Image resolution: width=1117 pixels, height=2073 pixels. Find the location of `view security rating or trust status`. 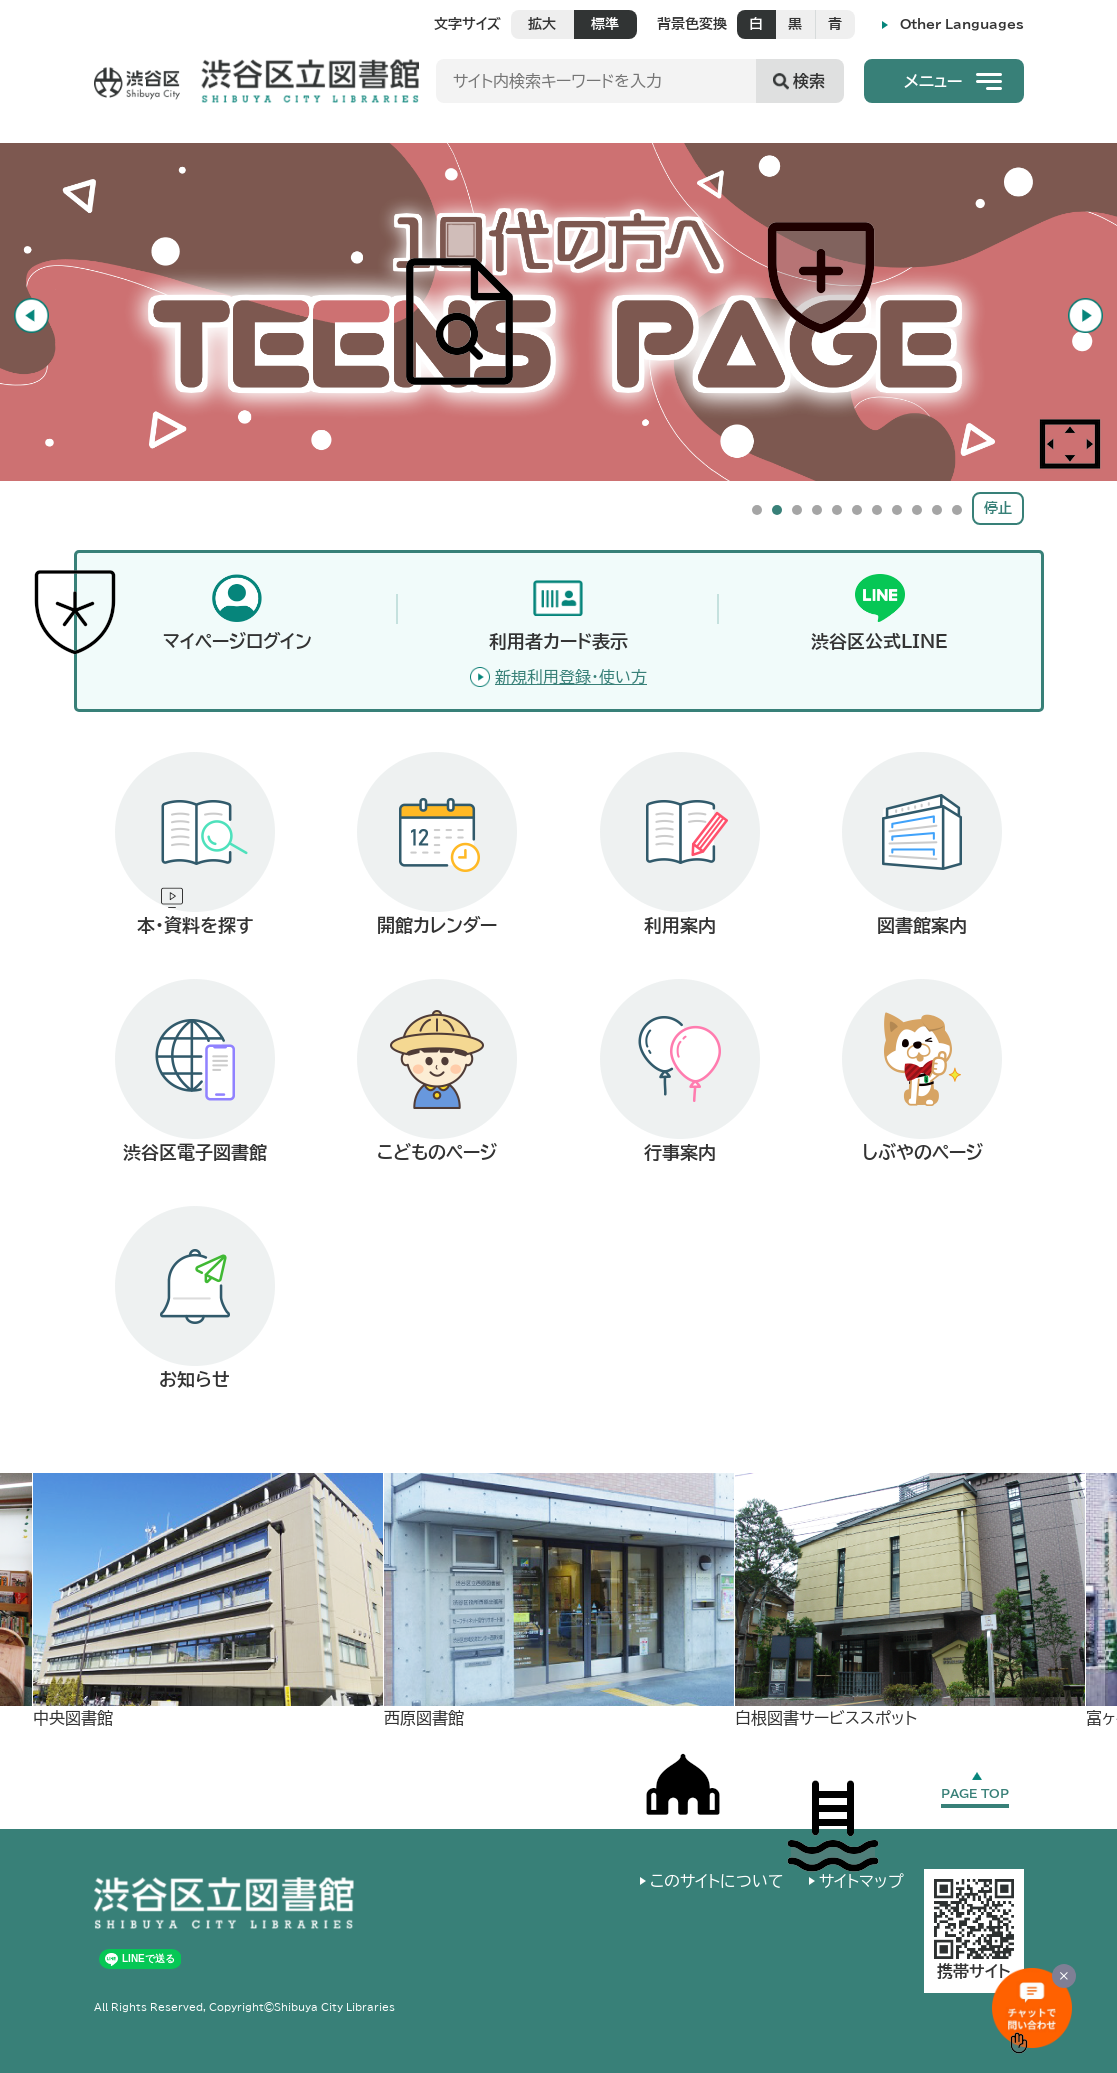

view security rating or trust status is located at coordinates (75, 607).